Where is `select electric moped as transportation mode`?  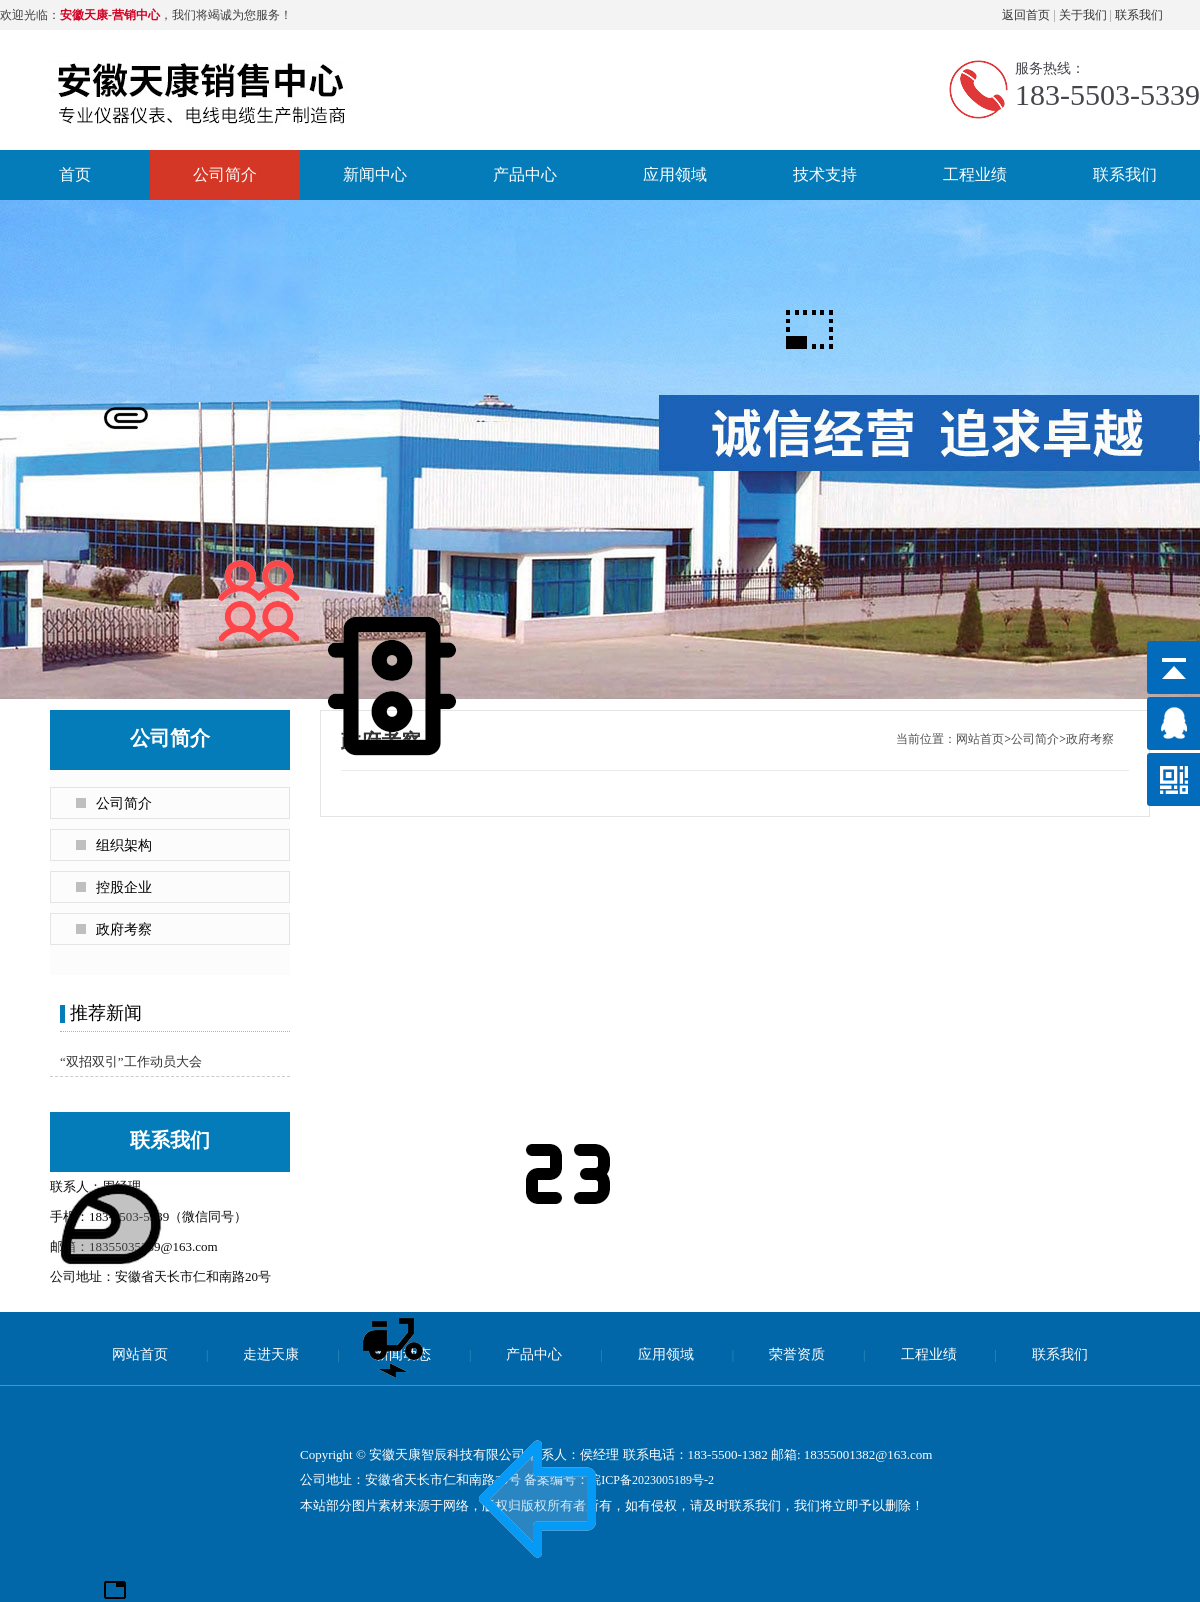
select electric moped as transportation mode is located at coordinates (393, 1345).